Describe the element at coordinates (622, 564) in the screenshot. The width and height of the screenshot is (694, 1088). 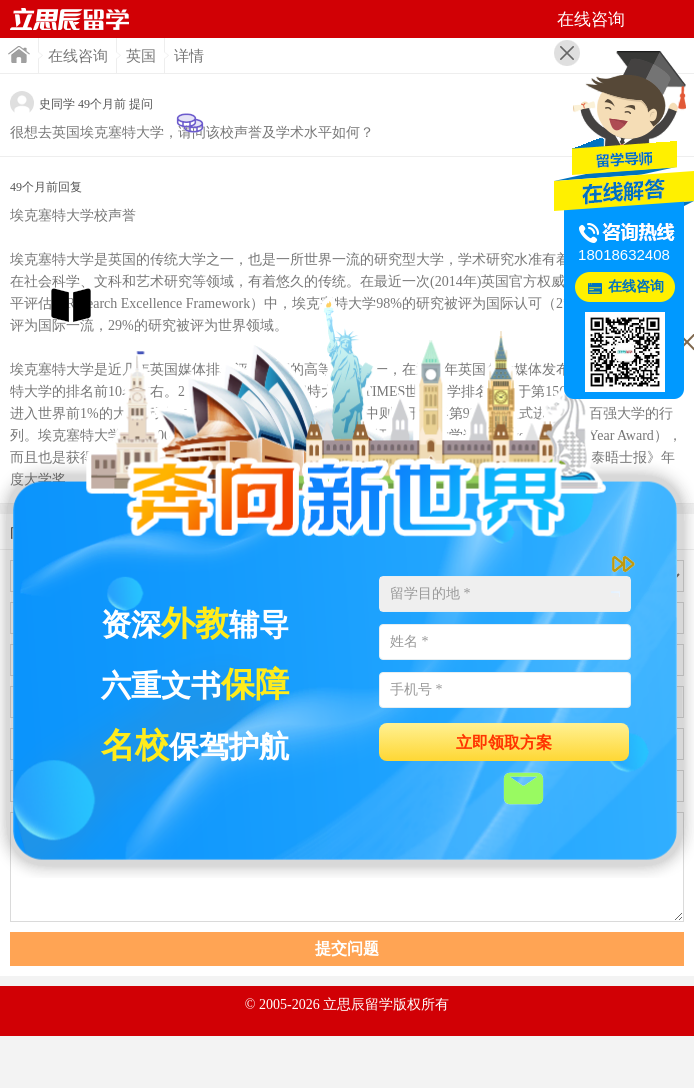
I see `fast forward media playback` at that location.